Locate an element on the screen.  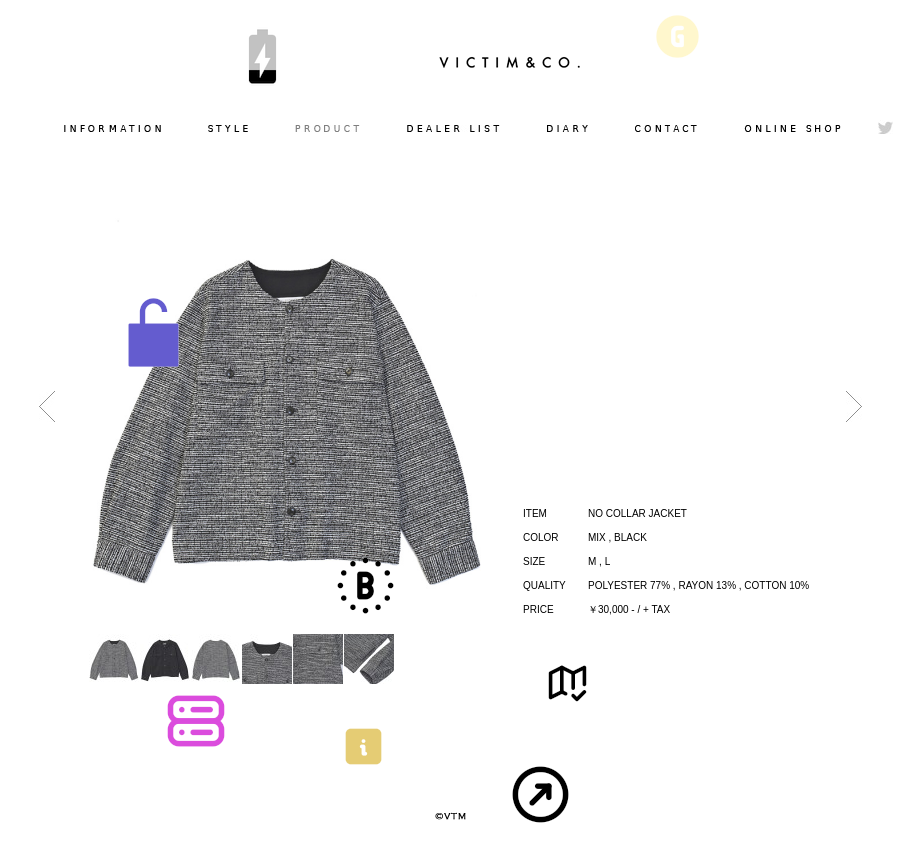
view more information or details is located at coordinates (363, 746).